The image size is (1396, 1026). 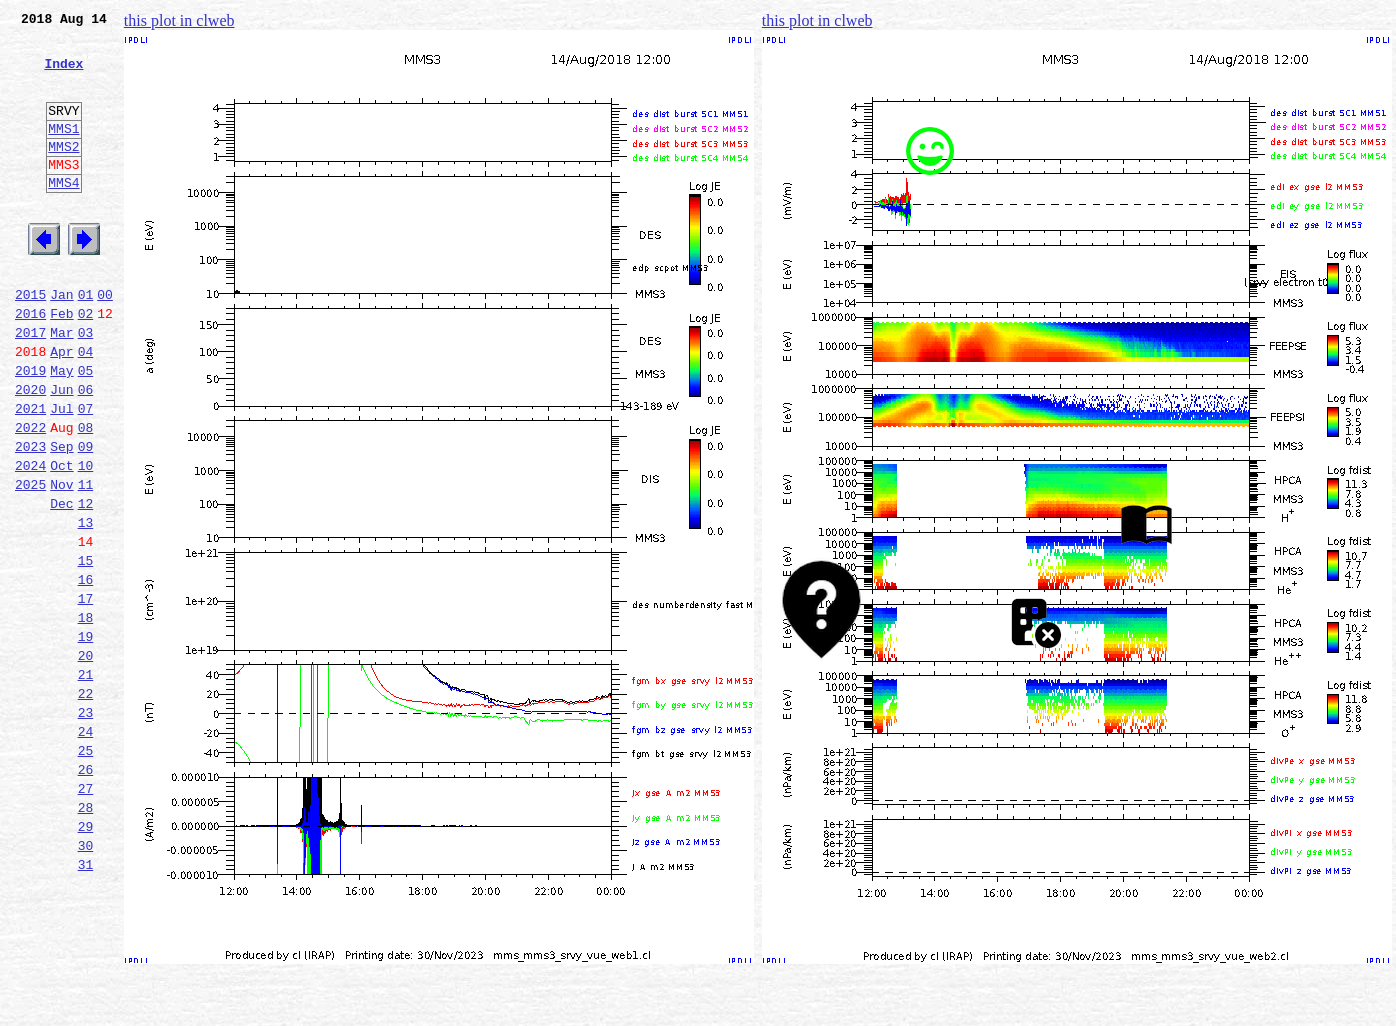 What do you see at coordinates (930, 151) in the screenshot?
I see `insert a winking emoji into text` at bounding box center [930, 151].